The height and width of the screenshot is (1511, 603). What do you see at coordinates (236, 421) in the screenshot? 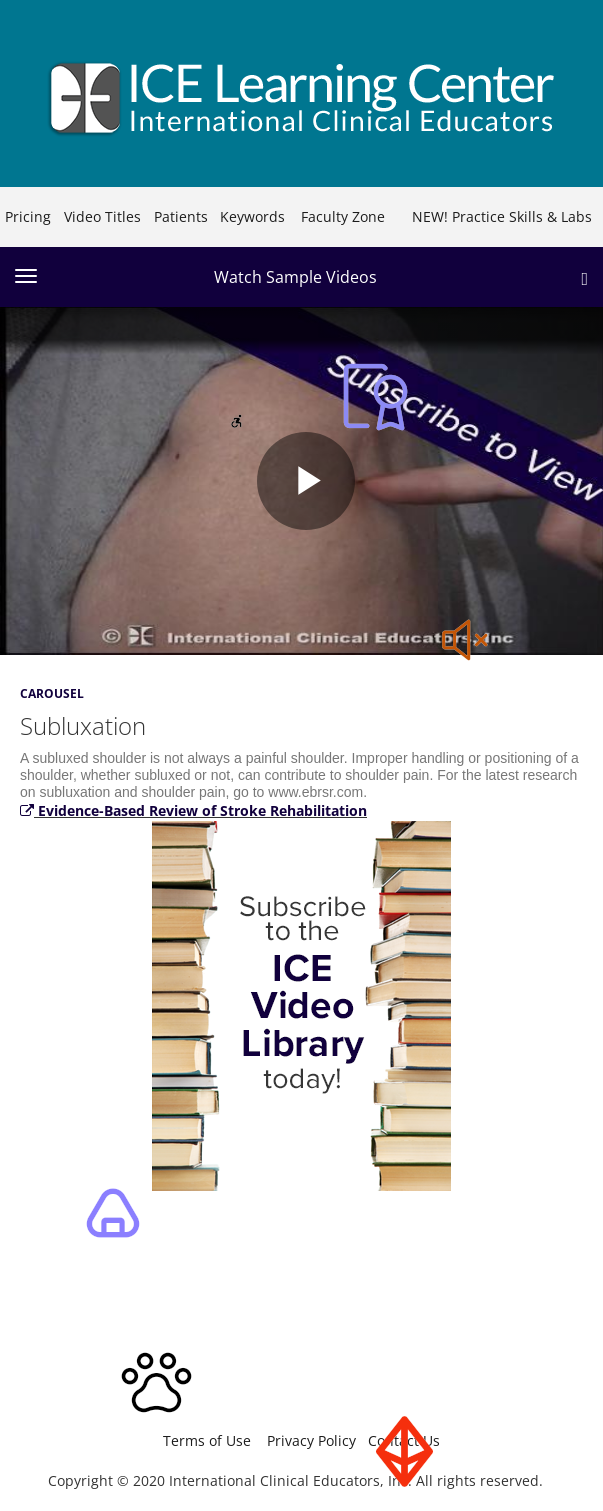
I see `indicates wheelchair accessibility available` at bounding box center [236, 421].